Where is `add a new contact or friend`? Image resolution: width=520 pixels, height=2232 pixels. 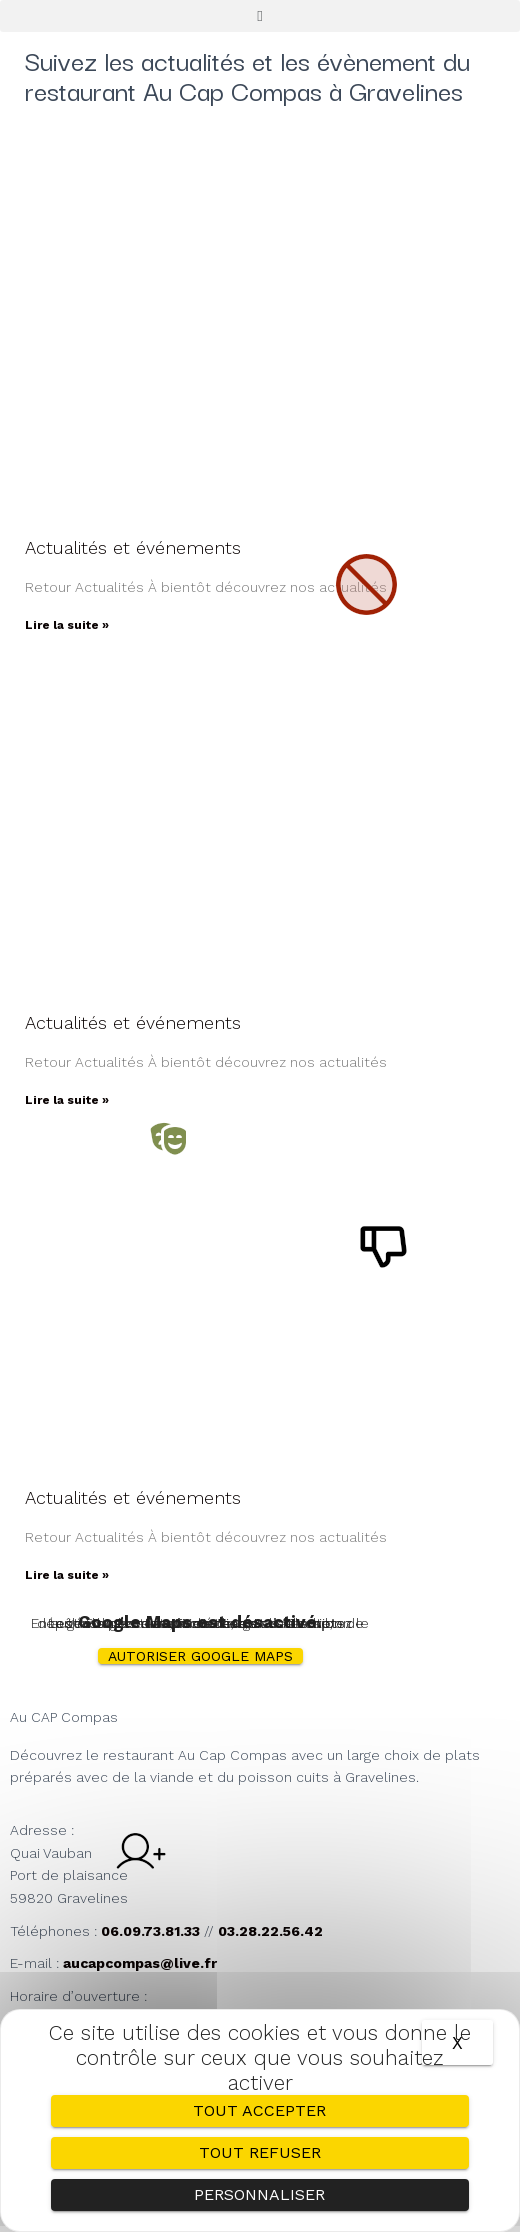
add a new contact or friend is located at coordinates (139, 1852).